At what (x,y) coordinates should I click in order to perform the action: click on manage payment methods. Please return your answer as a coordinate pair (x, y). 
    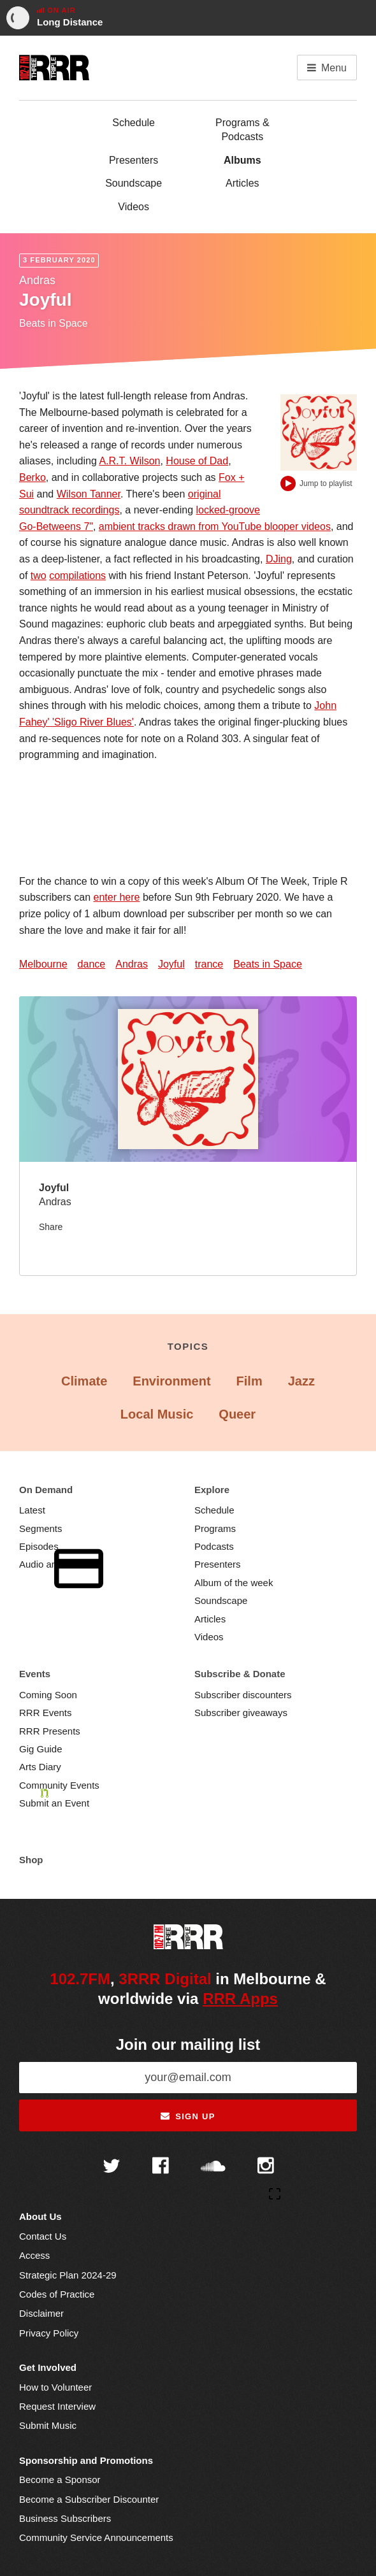
    Looking at the image, I should click on (78, 1568).